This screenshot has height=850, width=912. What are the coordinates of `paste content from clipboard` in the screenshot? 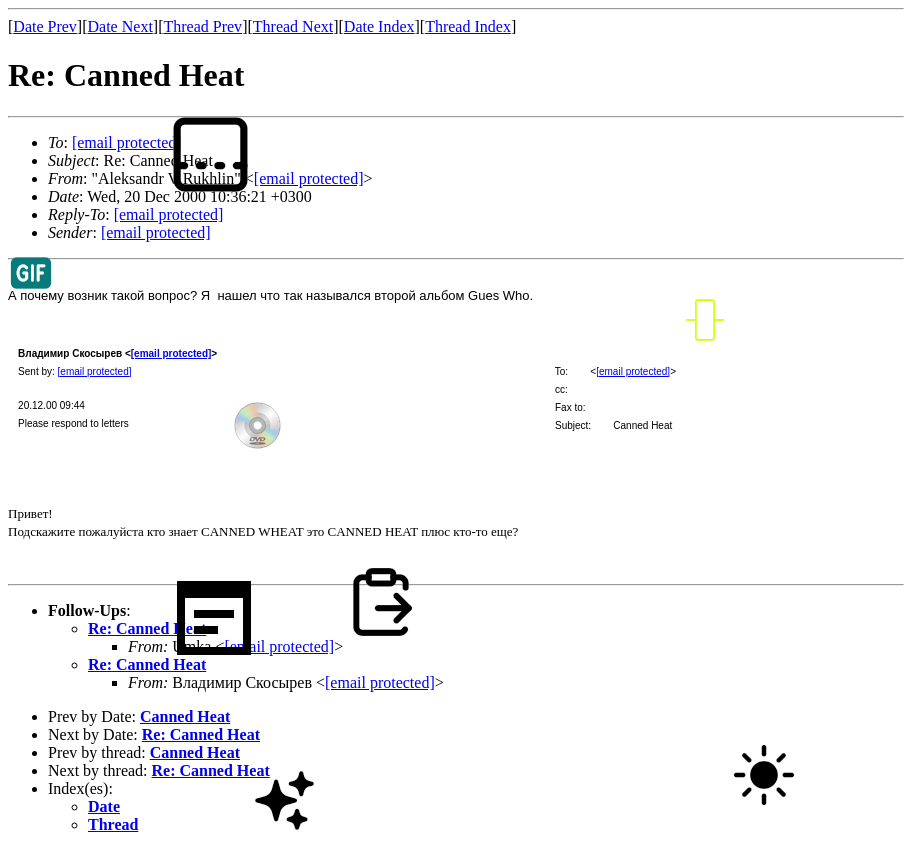 It's located at (381, 602).